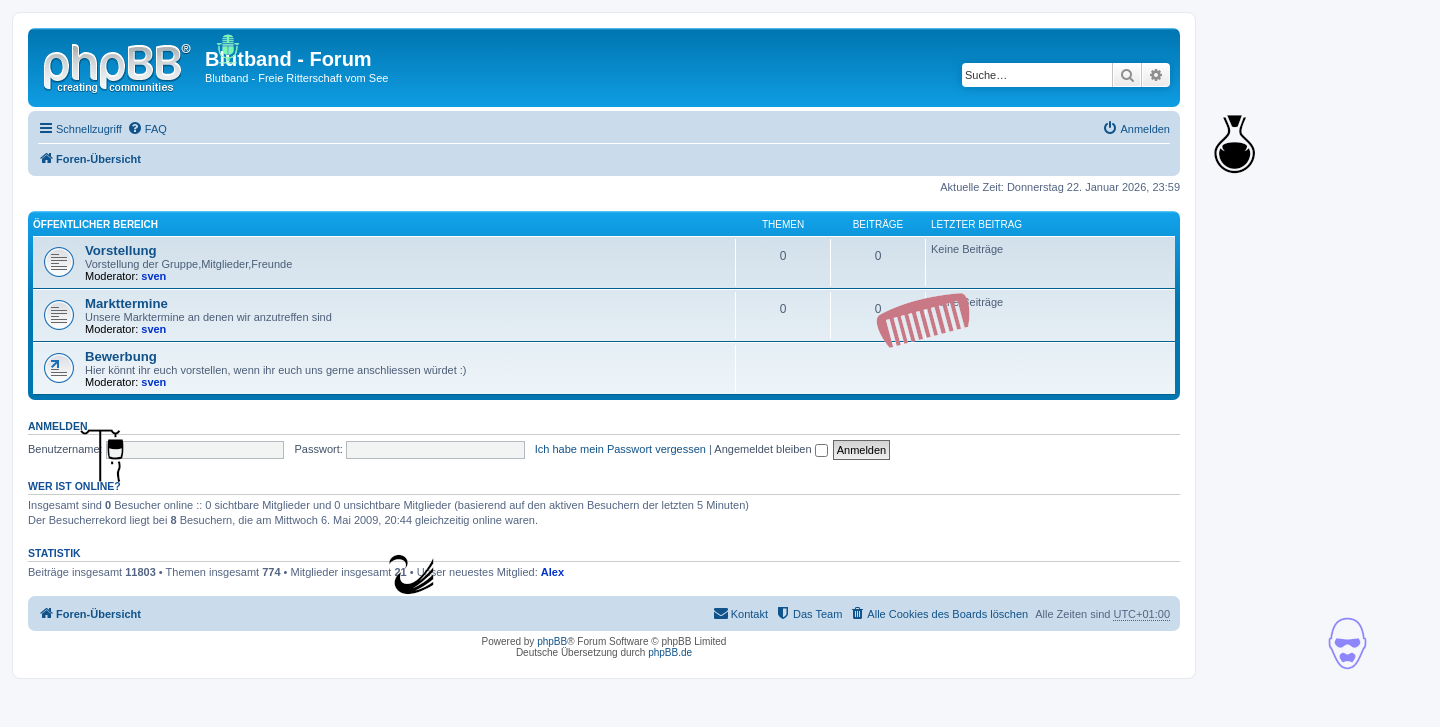 The width and height of the screenshot is (1440, 727). I want to click on access grooming or personal care settings, so click(923, 321).